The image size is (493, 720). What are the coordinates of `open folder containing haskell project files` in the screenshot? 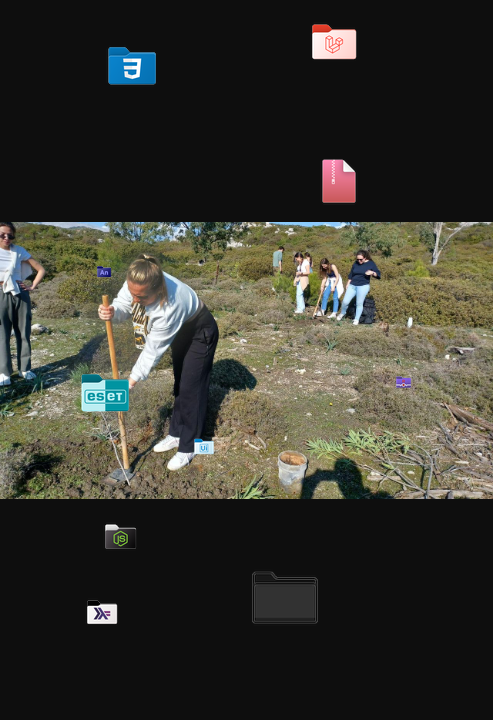 It's located at (102, 613).